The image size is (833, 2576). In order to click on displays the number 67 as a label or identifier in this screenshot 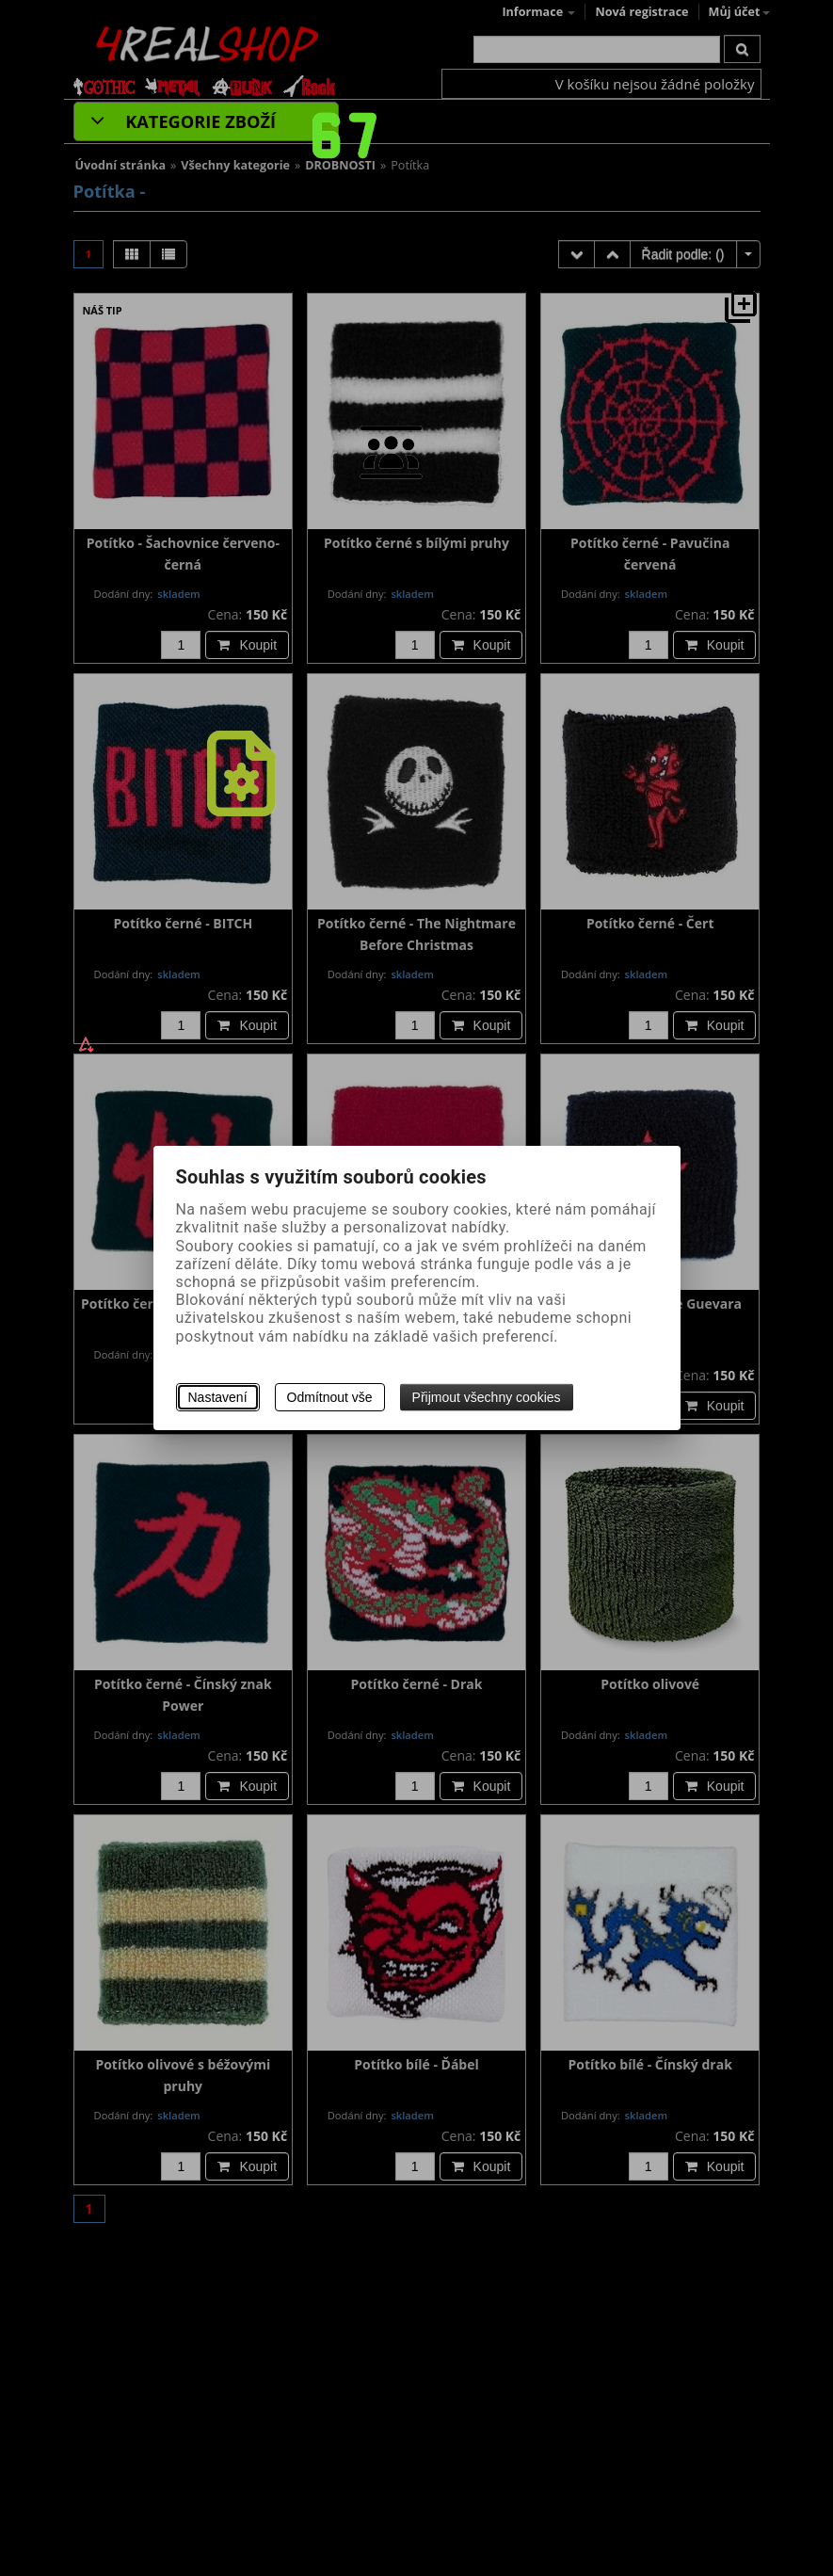, I will do `click(344, 136)`.